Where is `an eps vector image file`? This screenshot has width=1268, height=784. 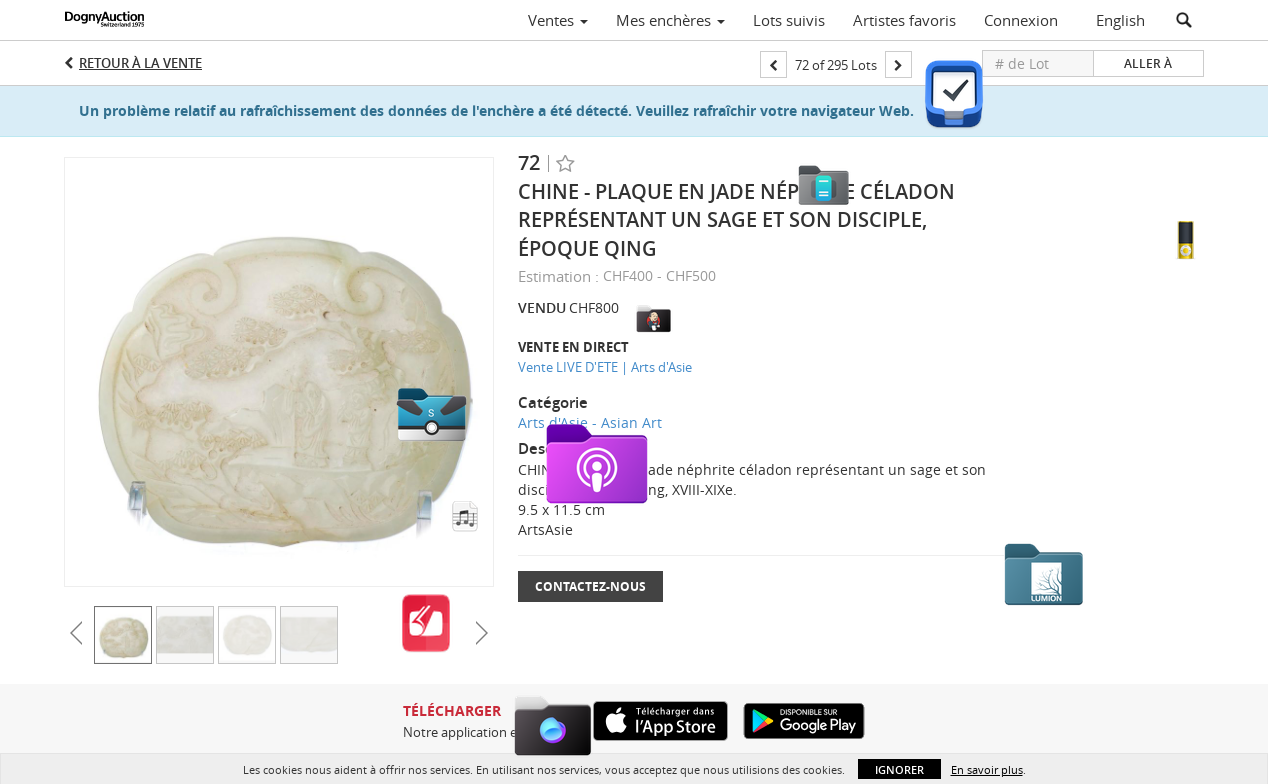
an eps vector image file is located at coordinates (426, 623).